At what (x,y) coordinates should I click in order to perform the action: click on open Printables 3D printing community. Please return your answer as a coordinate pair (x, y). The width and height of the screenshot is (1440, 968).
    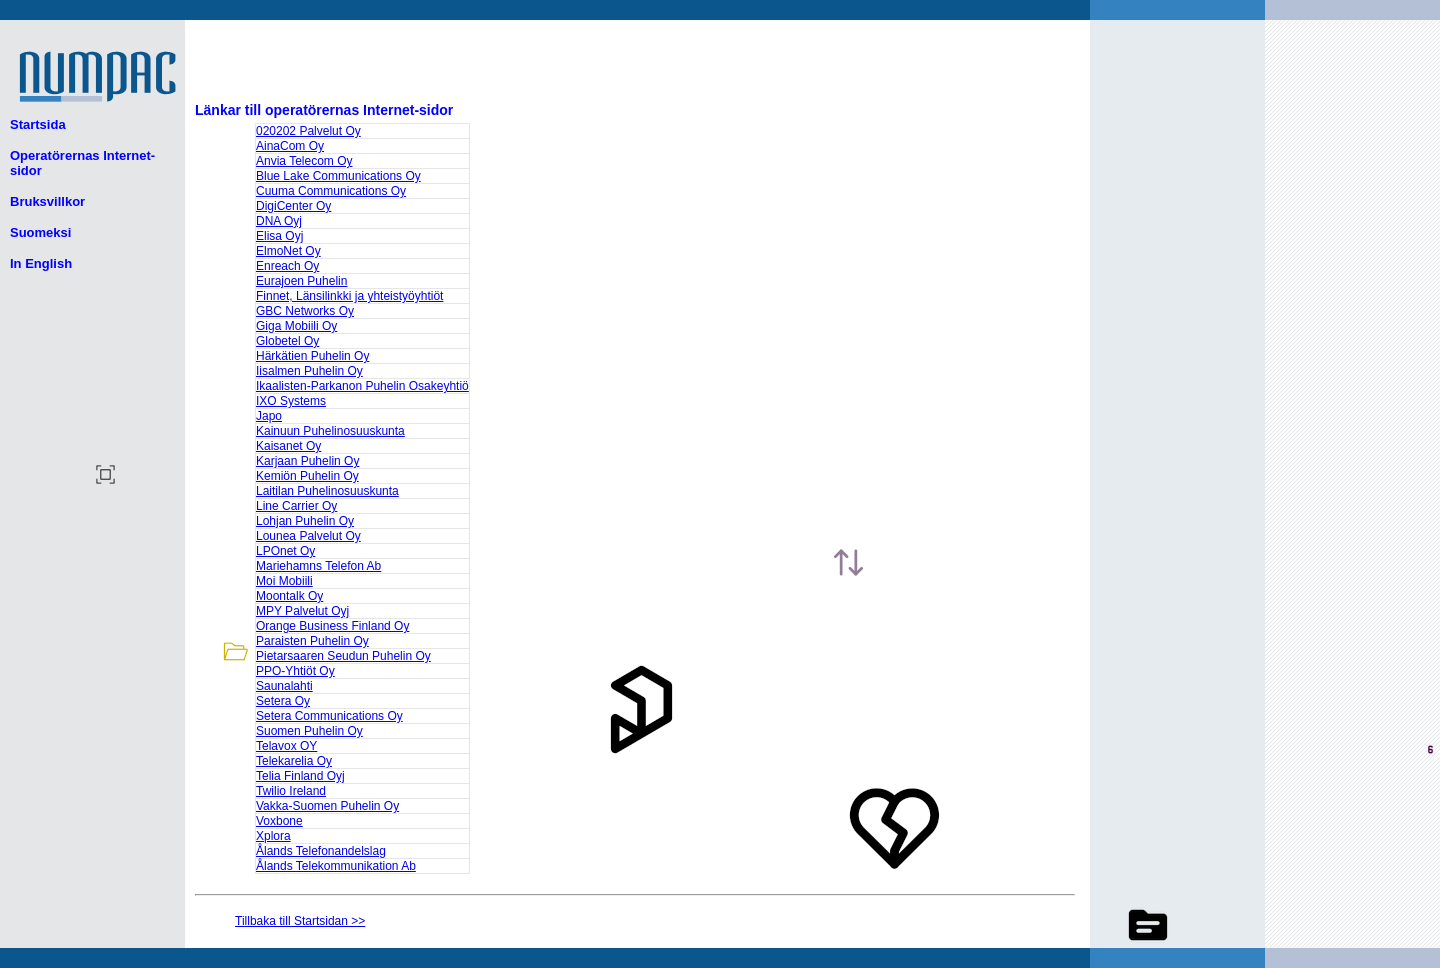
    Looking at the image, I should click on (641, 709).